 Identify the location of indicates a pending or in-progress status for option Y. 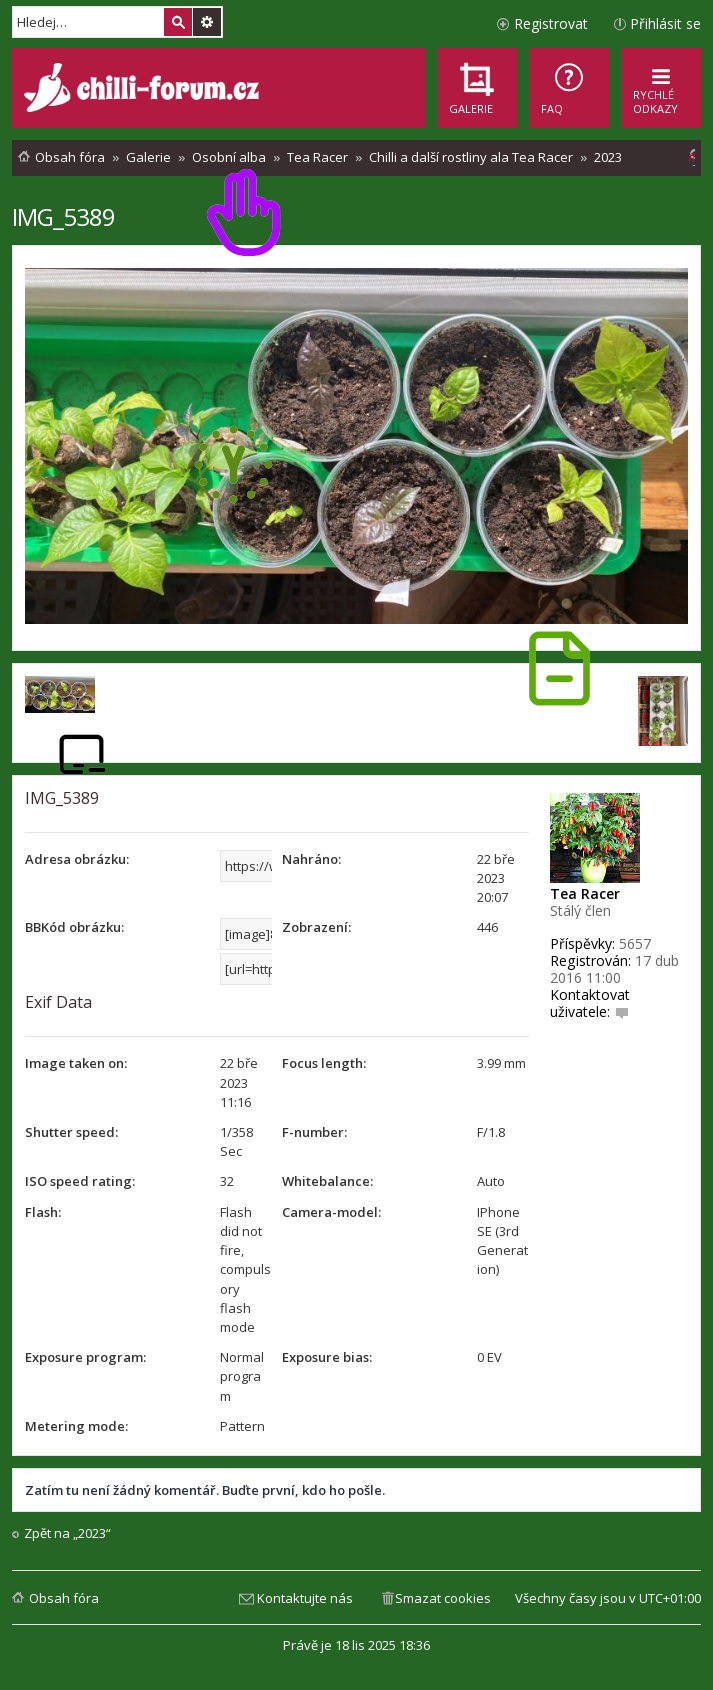
(233, 464).